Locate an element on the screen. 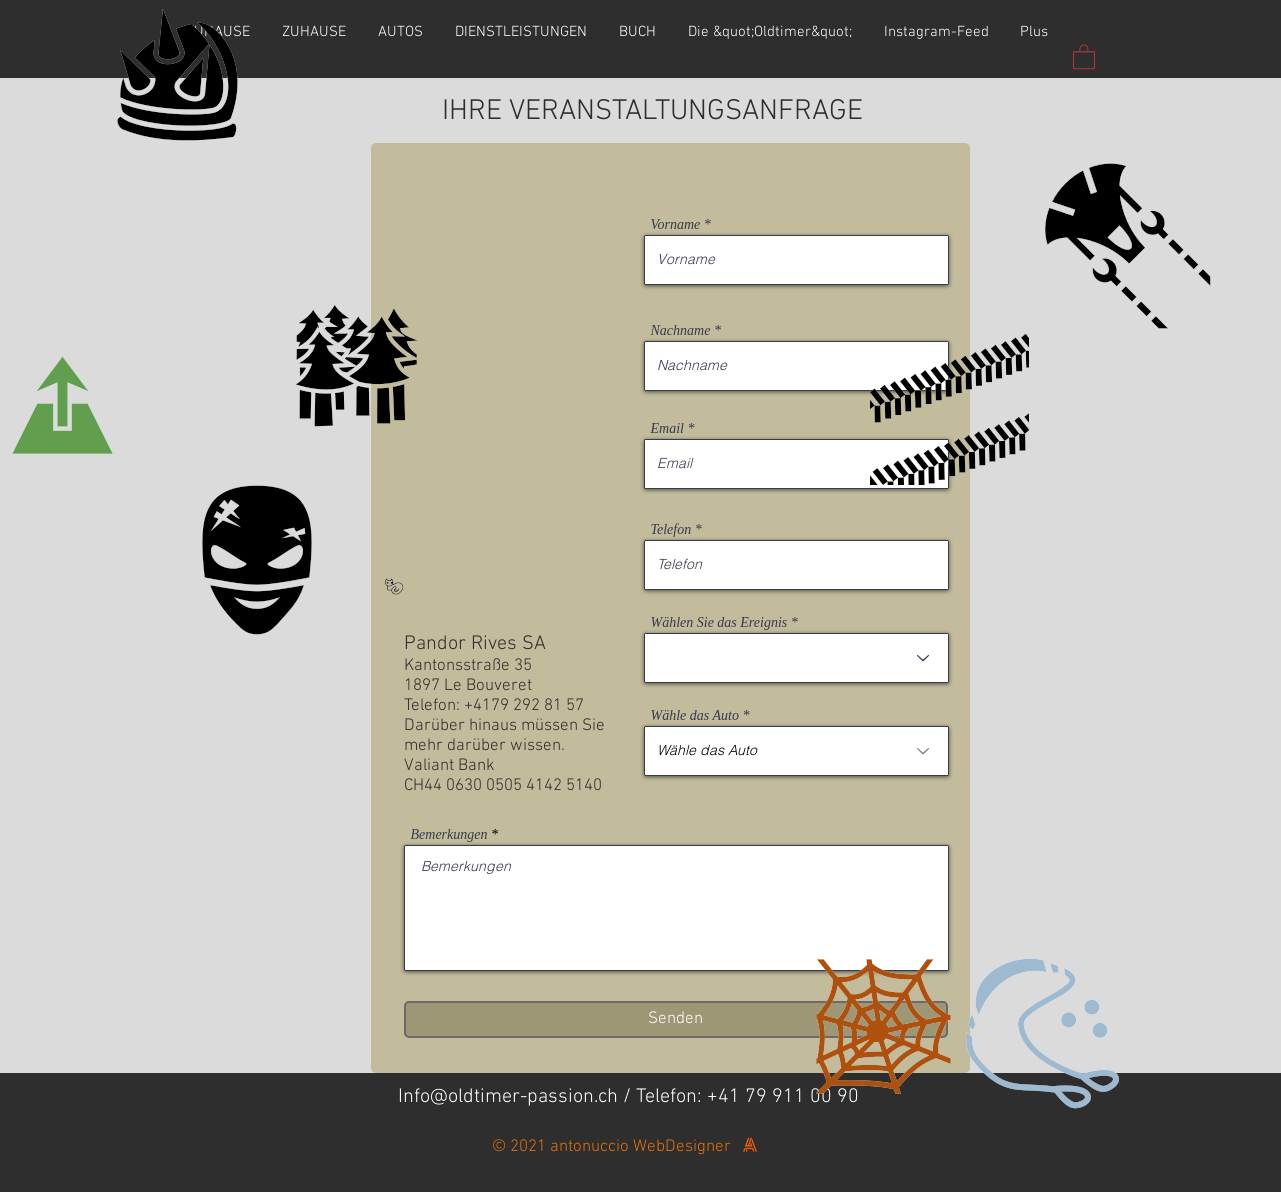 The height and width of the screenshot is (1192, 1281). decorative cat icon for pet-related content is located at coordinates (394, 586).